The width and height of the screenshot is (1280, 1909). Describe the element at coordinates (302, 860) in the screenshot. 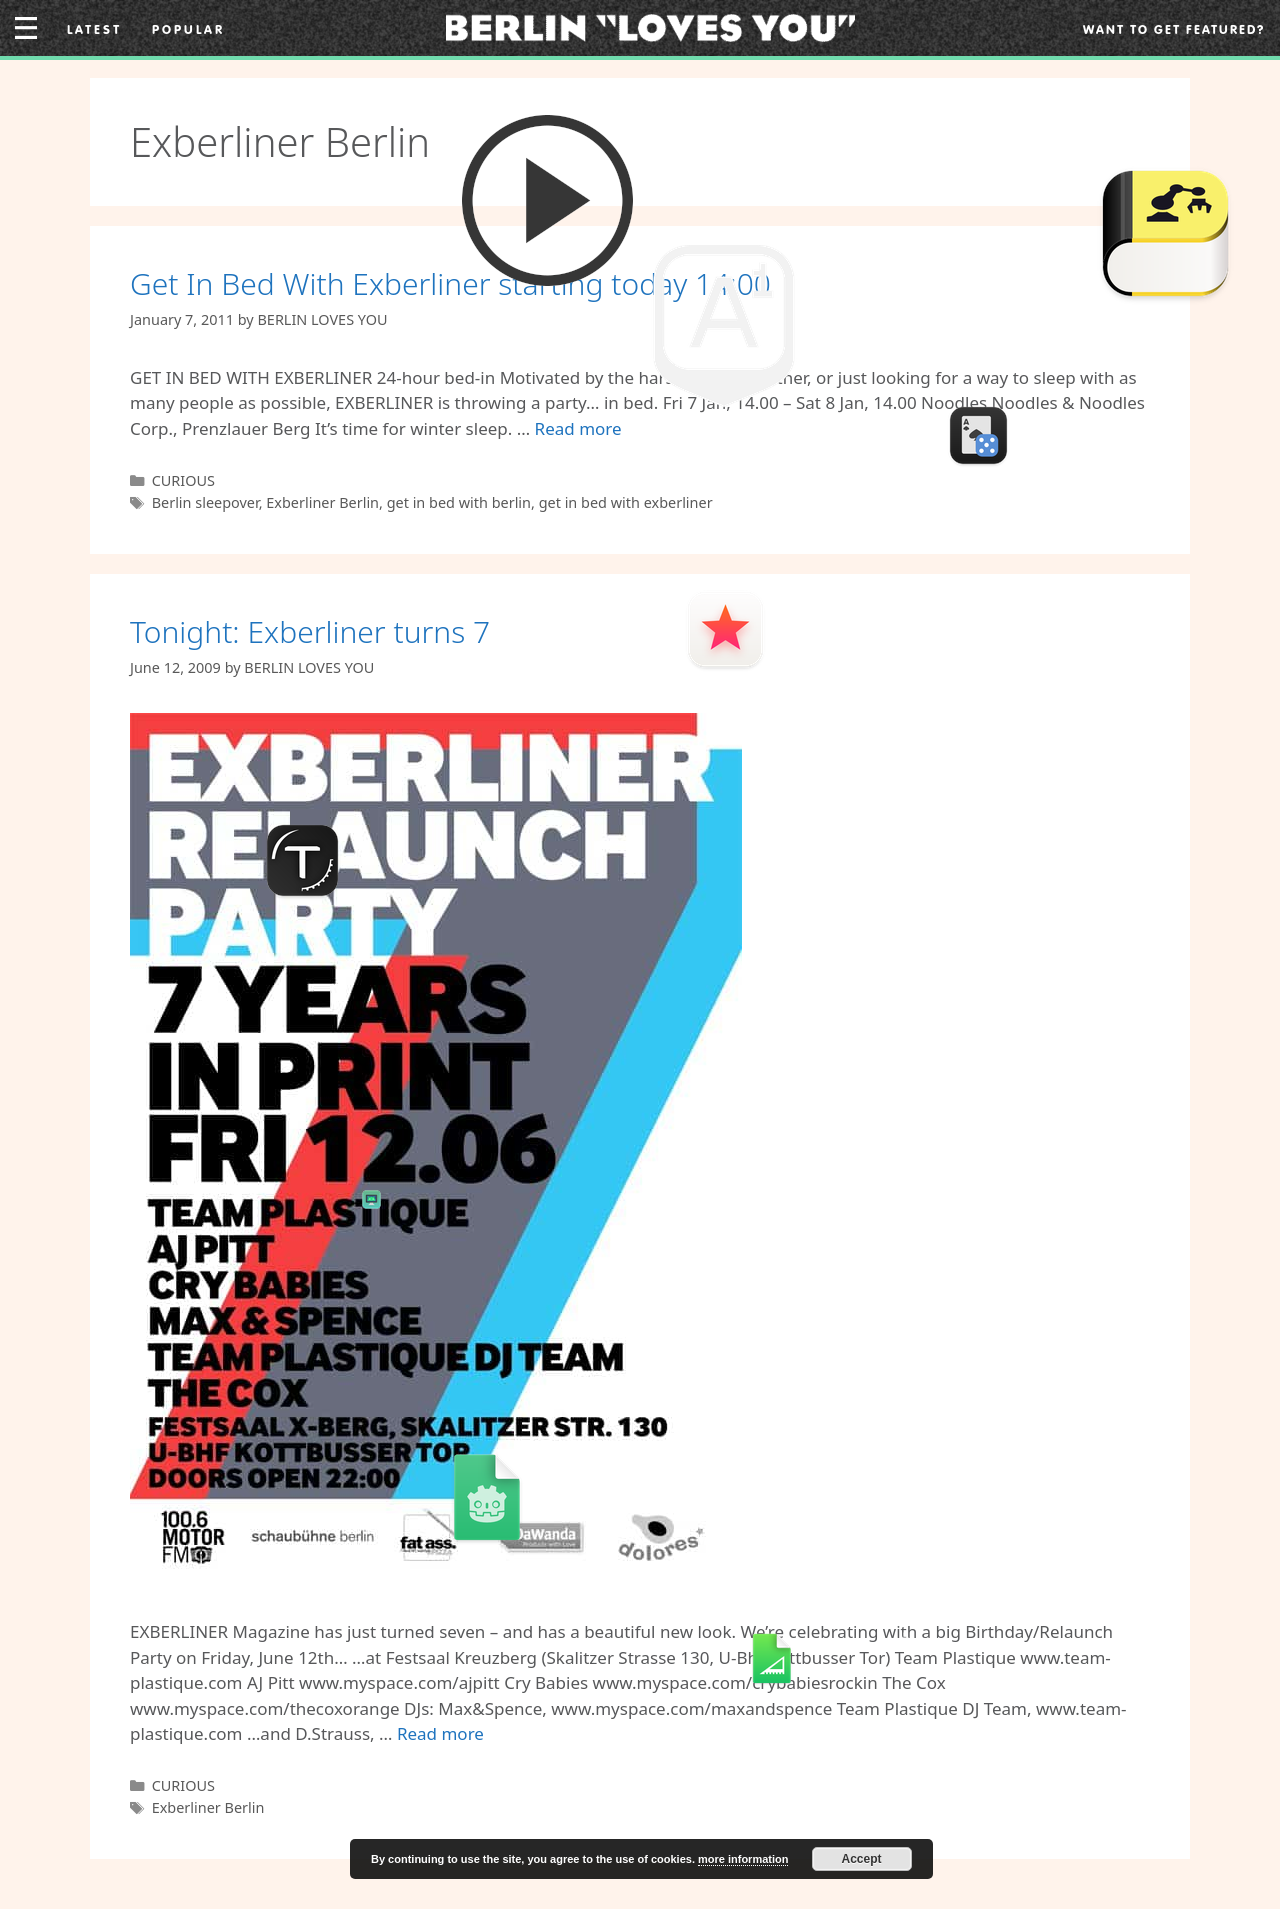

I see `launch the Thrive game launcher` at that location.